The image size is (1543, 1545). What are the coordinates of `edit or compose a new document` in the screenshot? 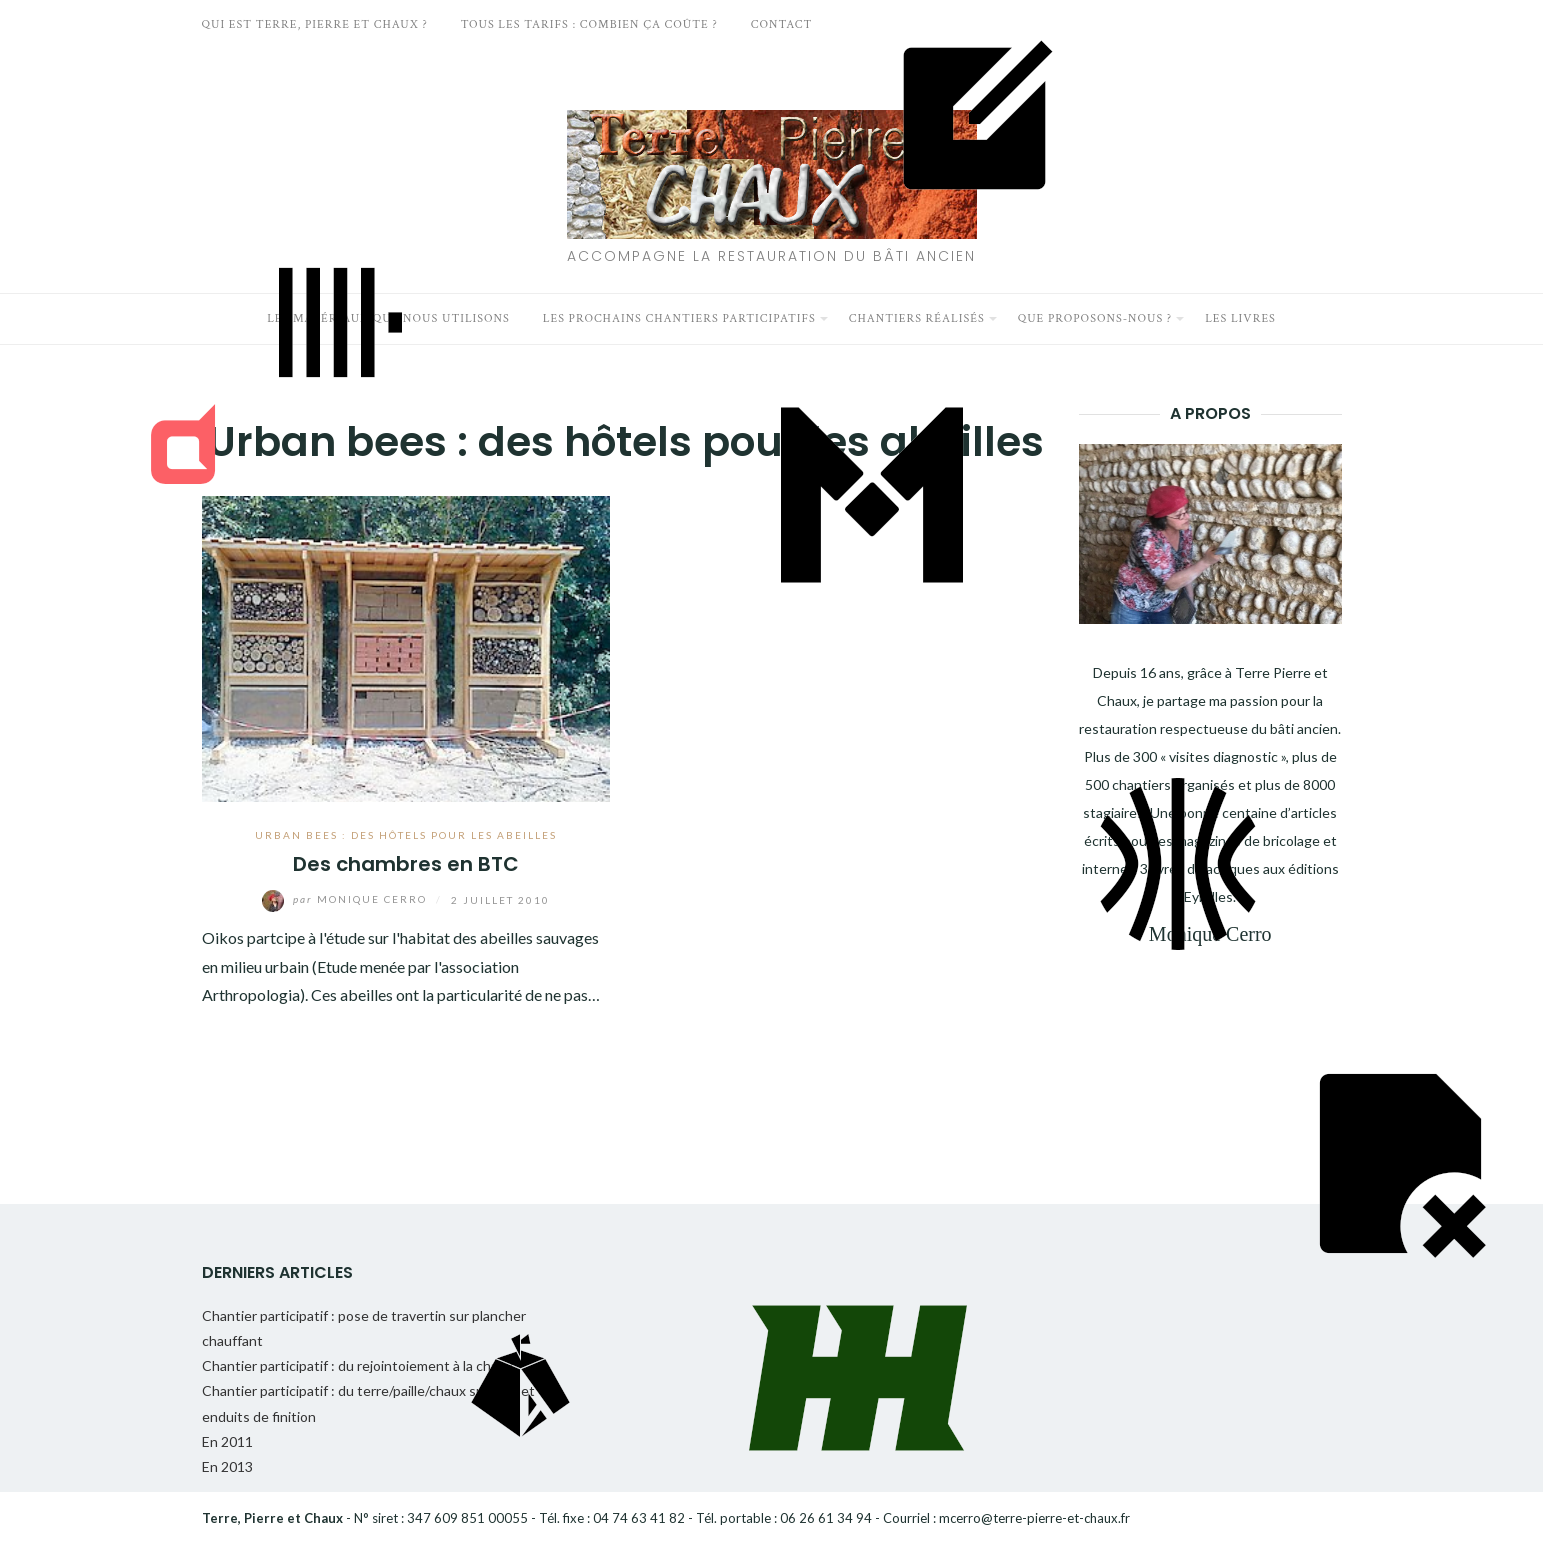 It's located at (974, 118).